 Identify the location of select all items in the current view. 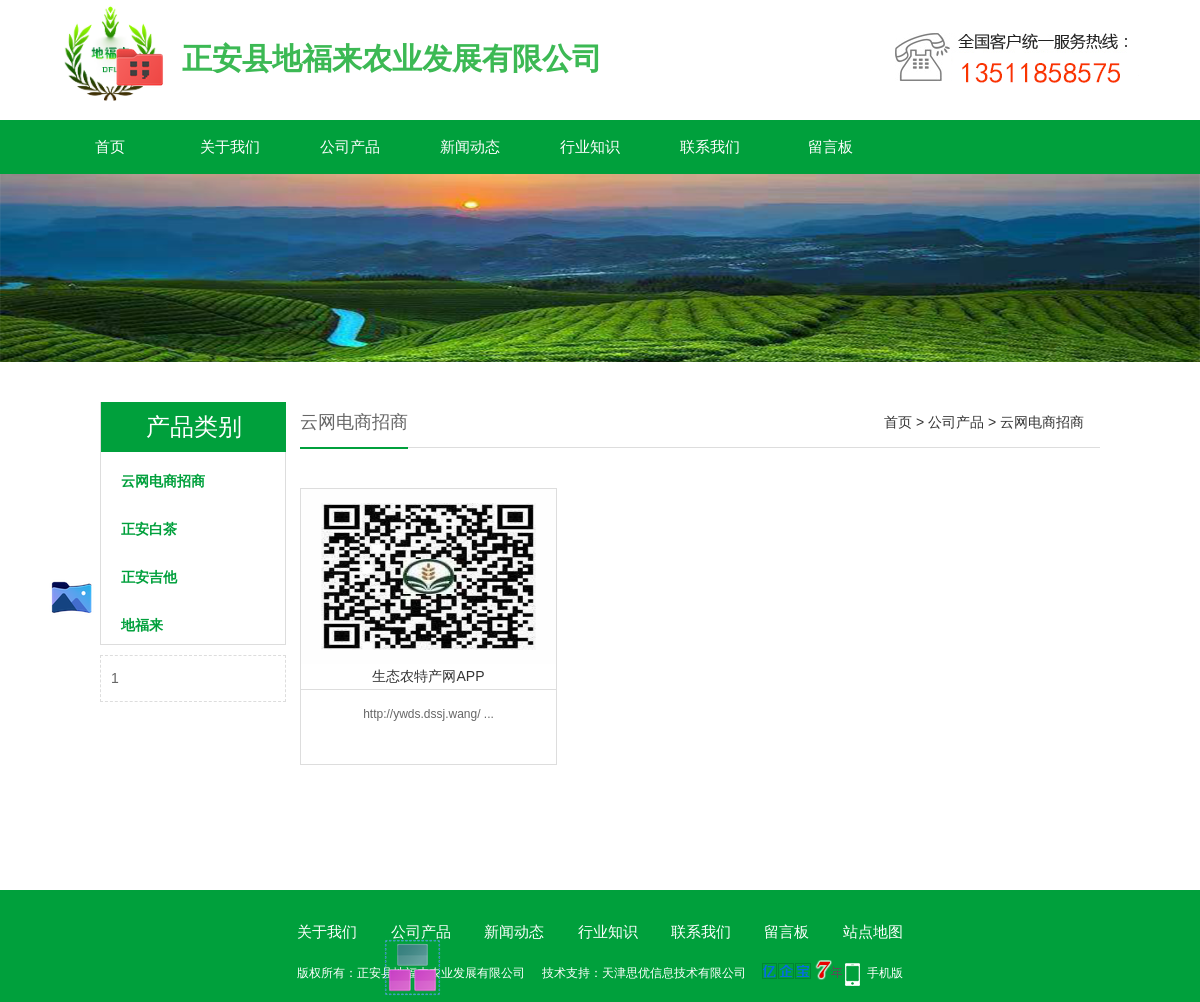
(412, 967).